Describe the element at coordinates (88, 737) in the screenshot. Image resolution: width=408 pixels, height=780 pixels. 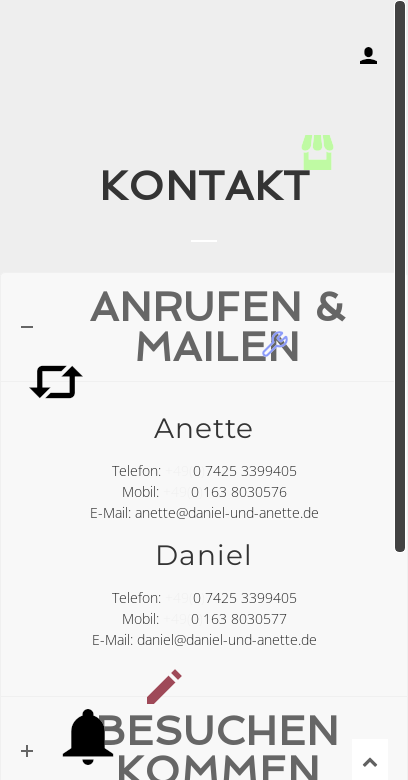
I see `view notifications` at that location.